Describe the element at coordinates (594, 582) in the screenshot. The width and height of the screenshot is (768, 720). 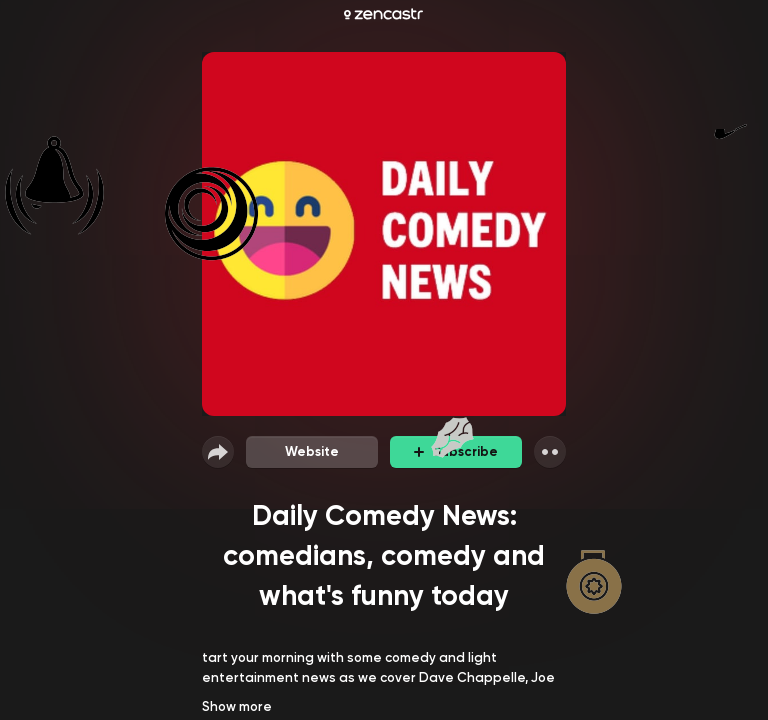
I see `place a teller mine explosive in-game` at that location.